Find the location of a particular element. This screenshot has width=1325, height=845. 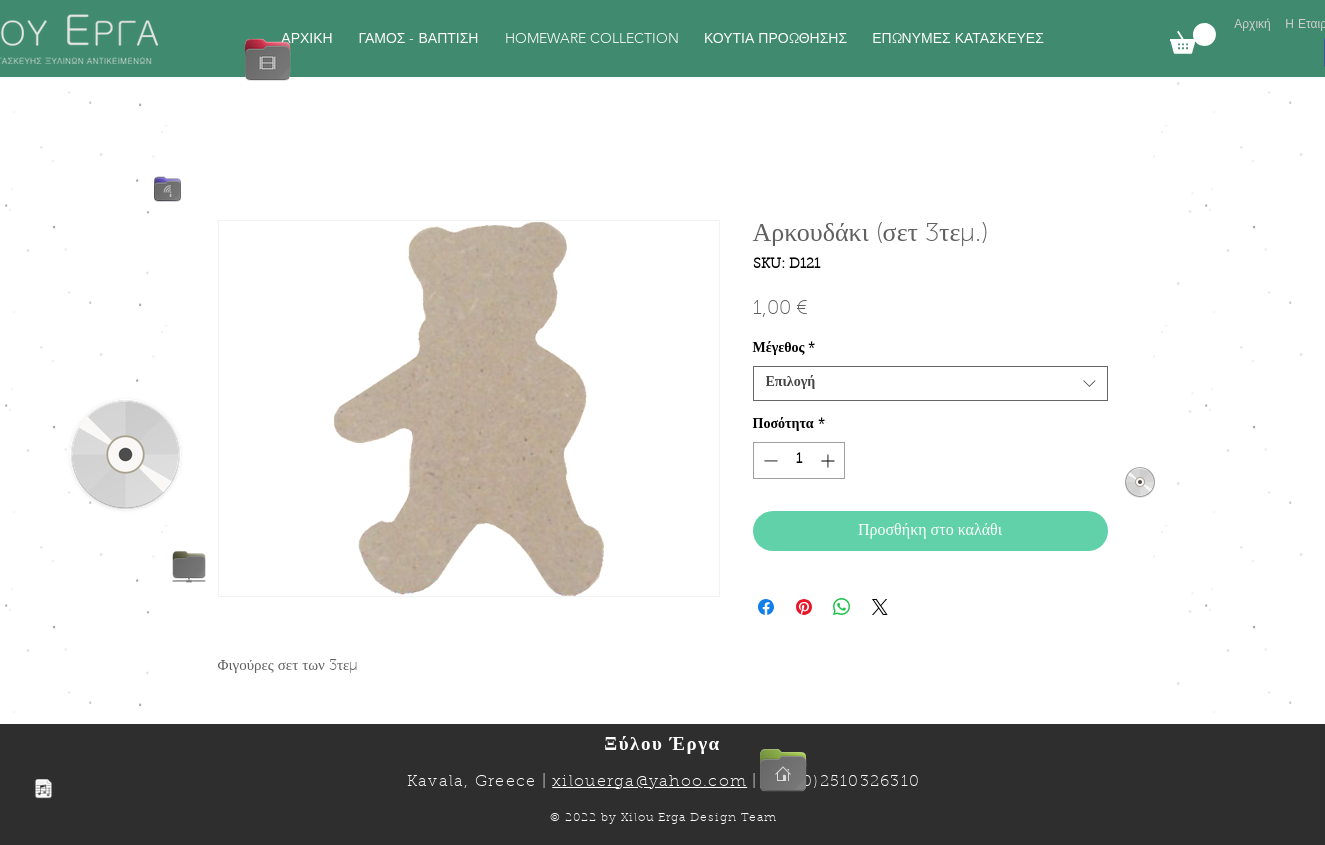

access dvd drive or optical disc device is located at coordinates (125, 454).